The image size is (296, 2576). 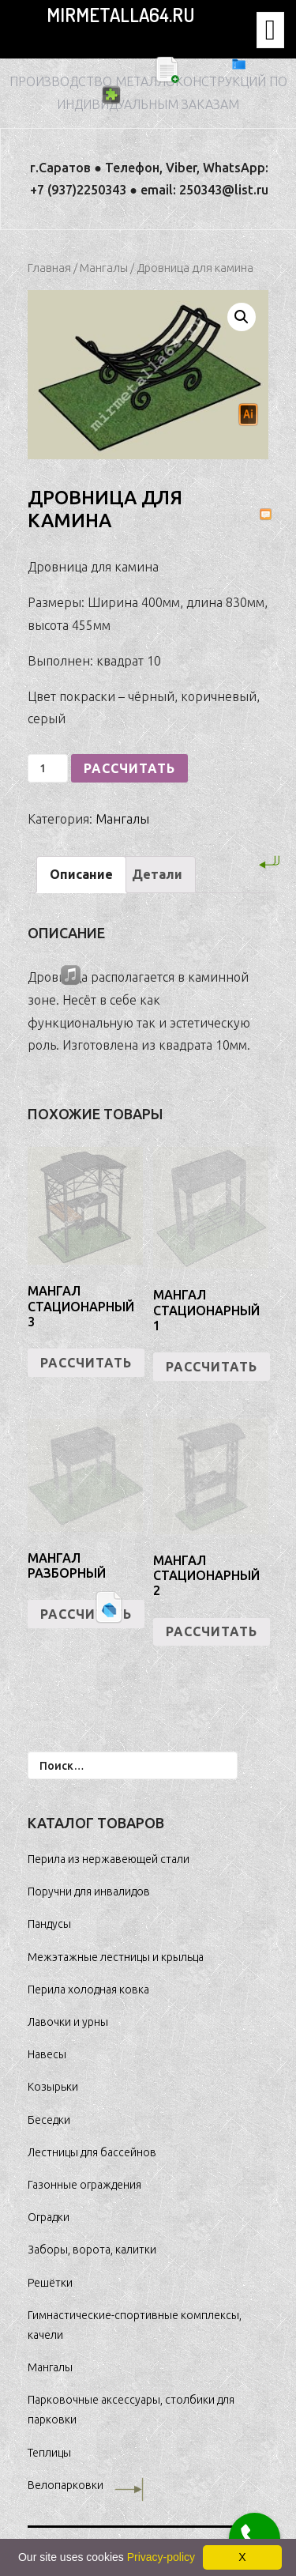 What do you see at coordinates (248, 414) in the screenshot?
I see `open an Adobe Illustrator file` at bounding box center [248, 414].